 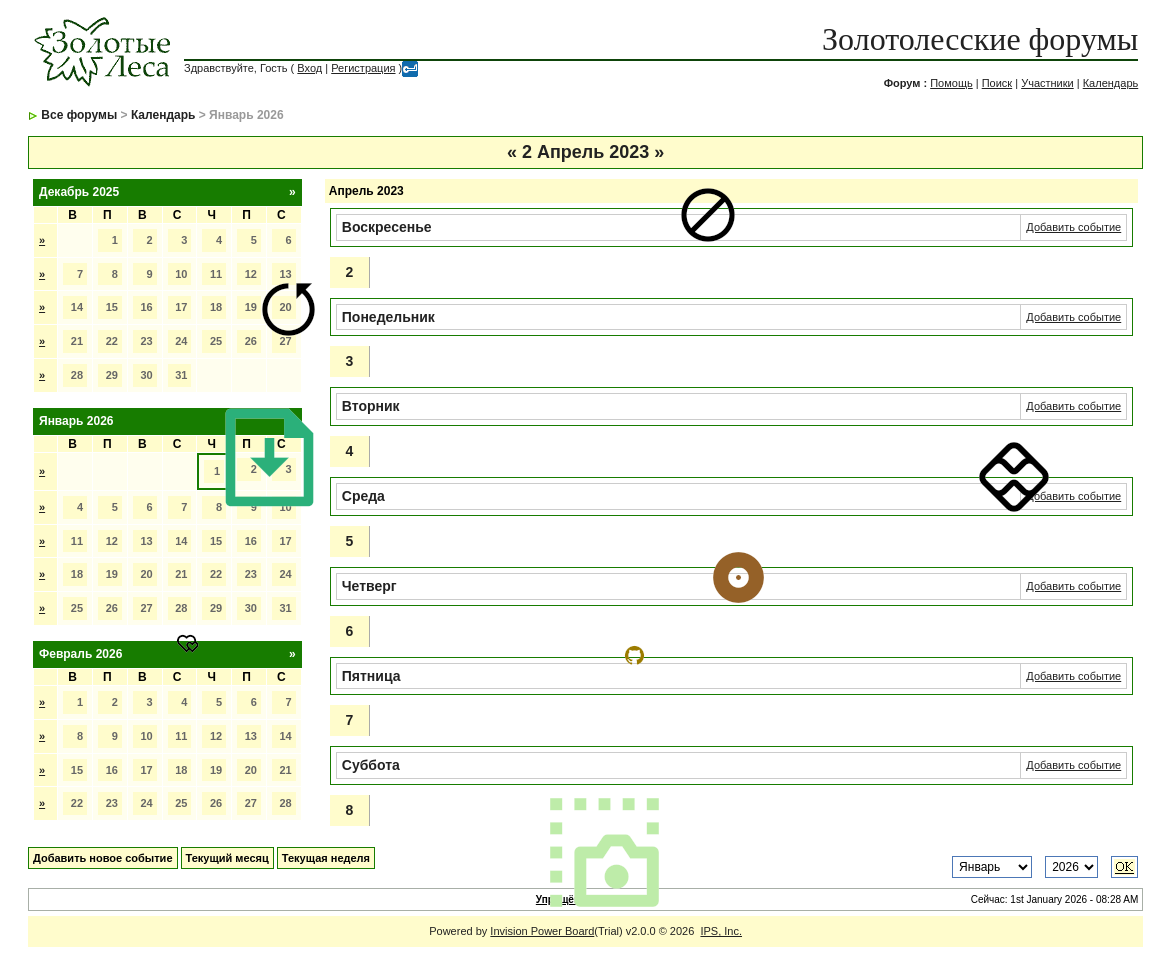 I want to click on view liked or favorited items, so click(x=187, y=643).